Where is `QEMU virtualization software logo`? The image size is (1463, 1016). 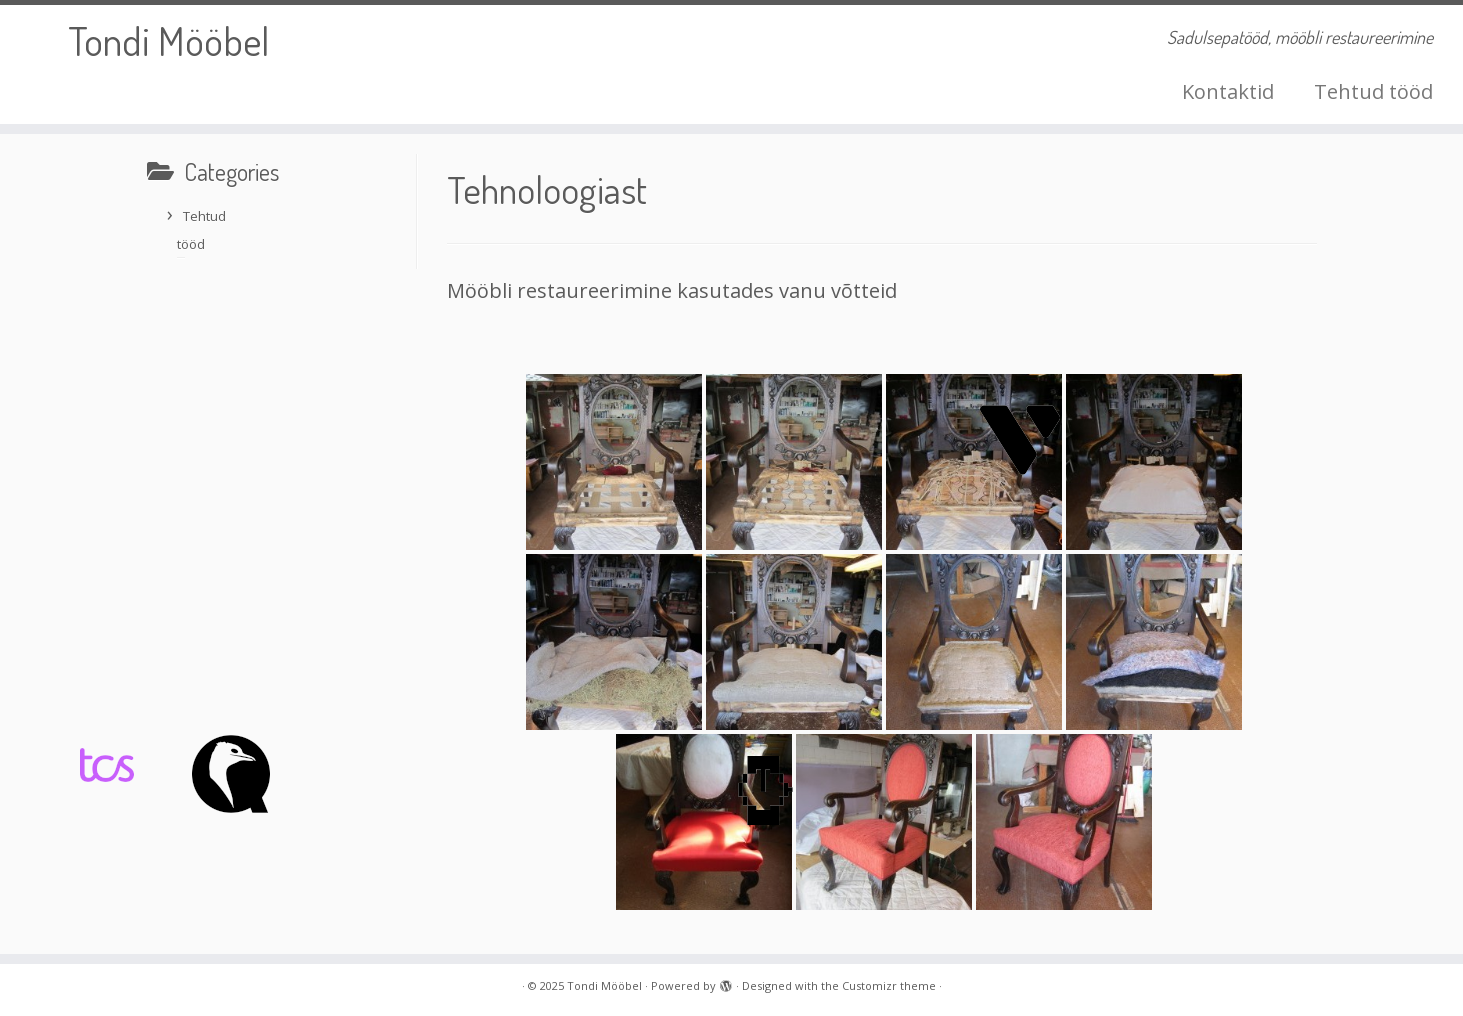 QEMU virtualization software logo is located at coordinates (231, 774).